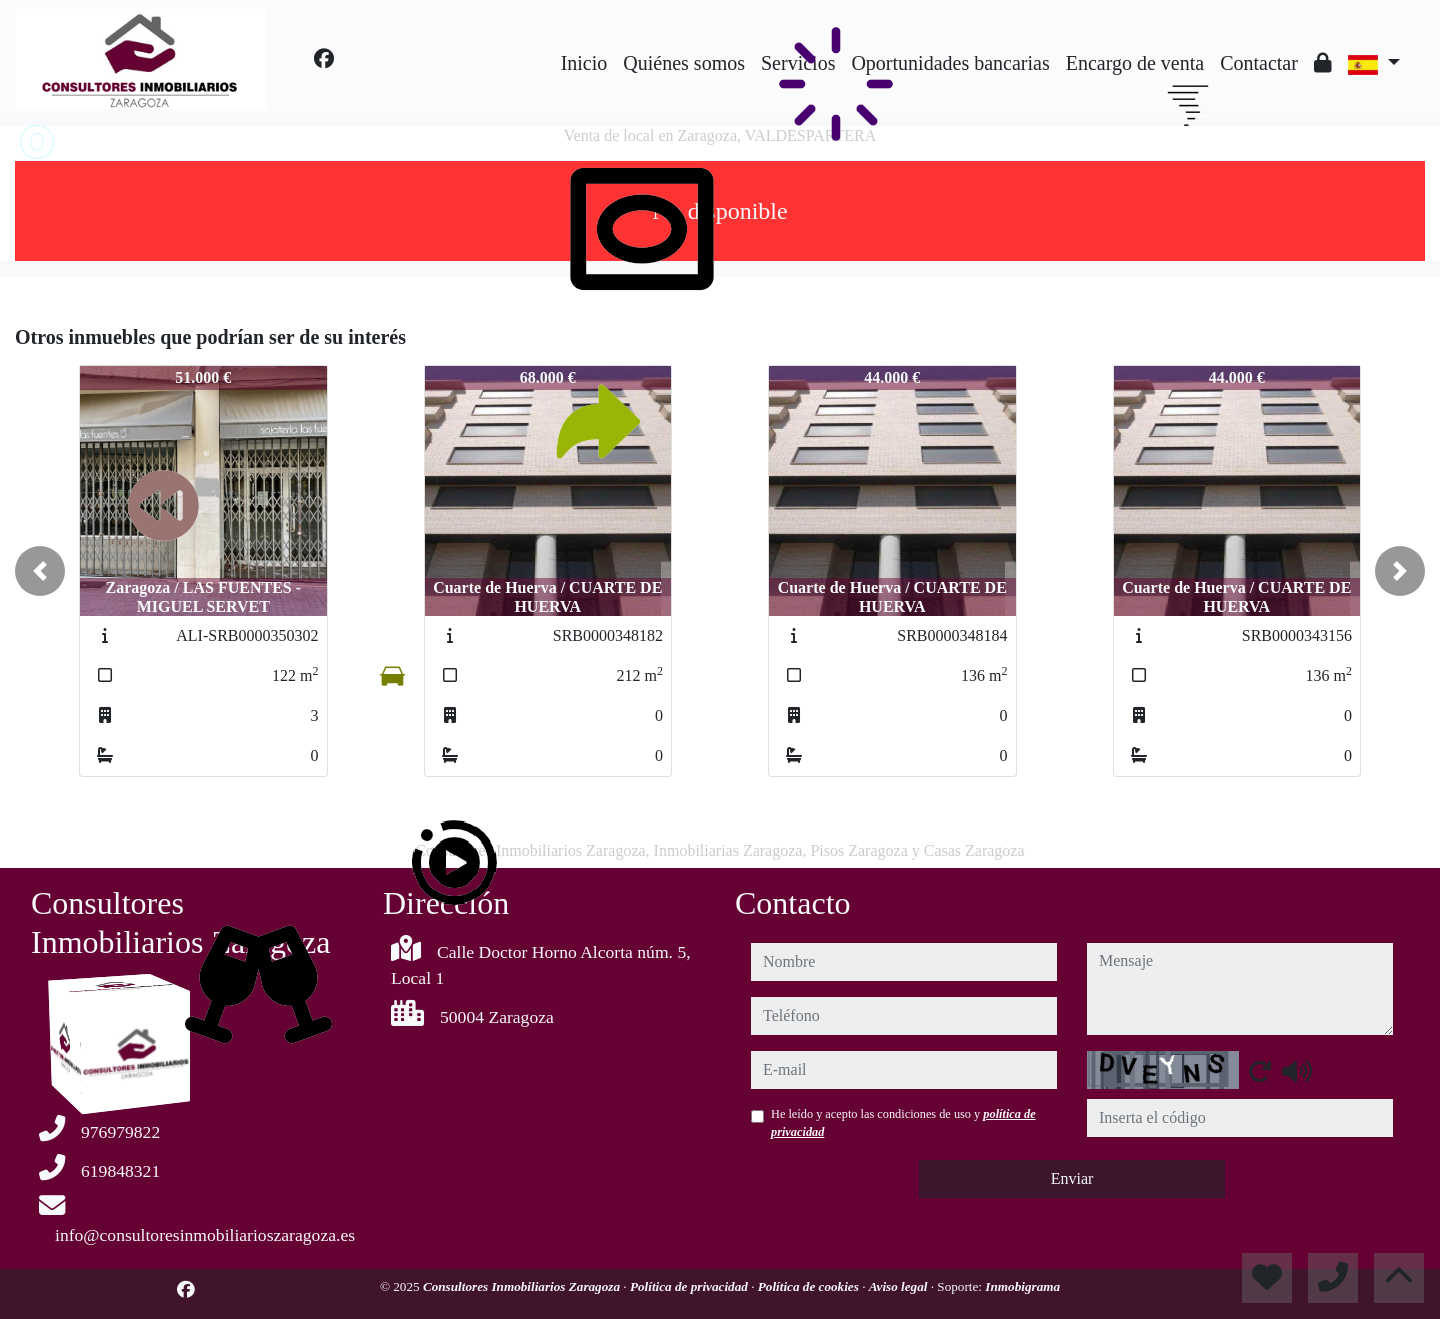 This screenshot has width=1440, height=1319. What do you see at coordinates (37, 142) in the screenshot?
I see `indicates zero items or empty count` at bounding box center [37, 142].